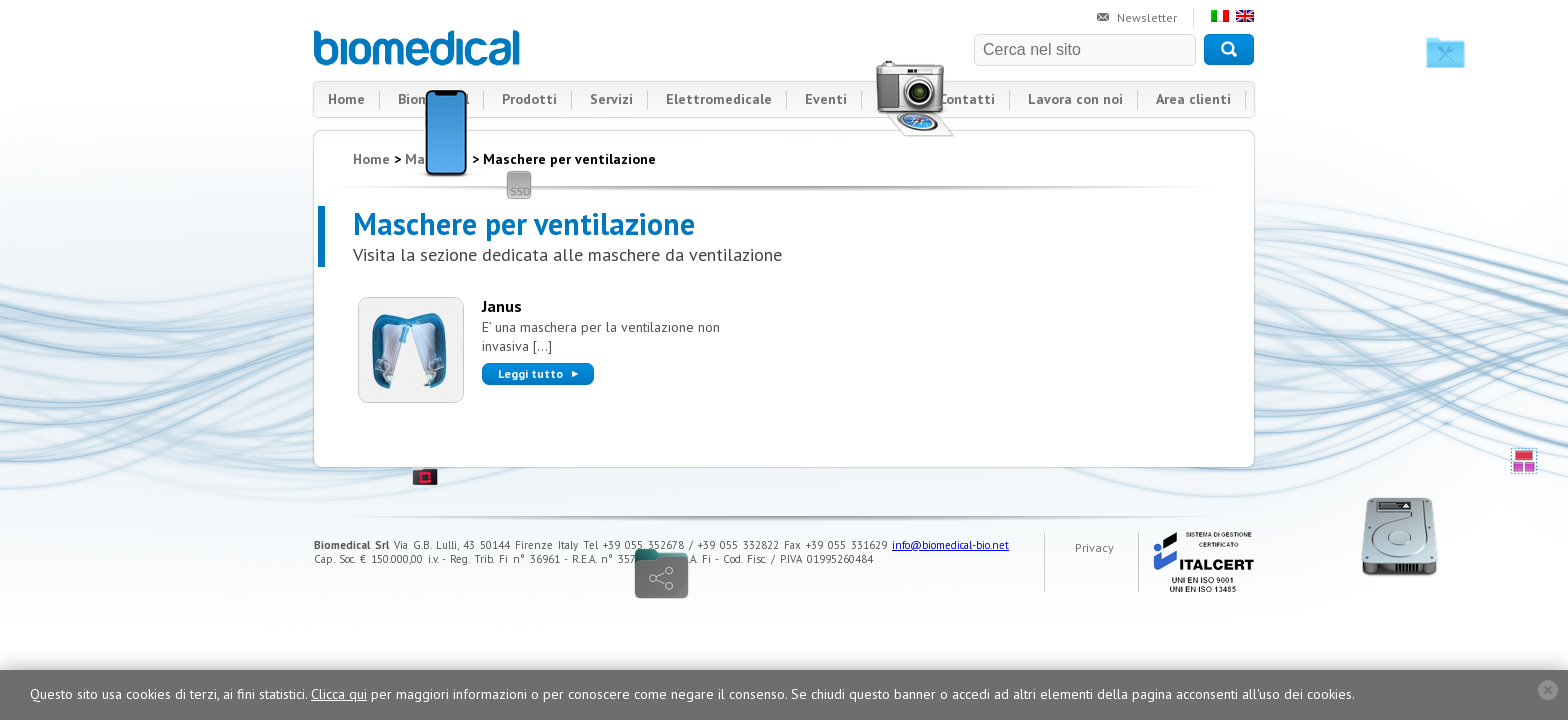 This screenshot has height=720, width=1568. What do you see at coordinates (446, 134) in the screenshot?
I see `indicates a connected iPhone device` at bounding box center [446, 134].